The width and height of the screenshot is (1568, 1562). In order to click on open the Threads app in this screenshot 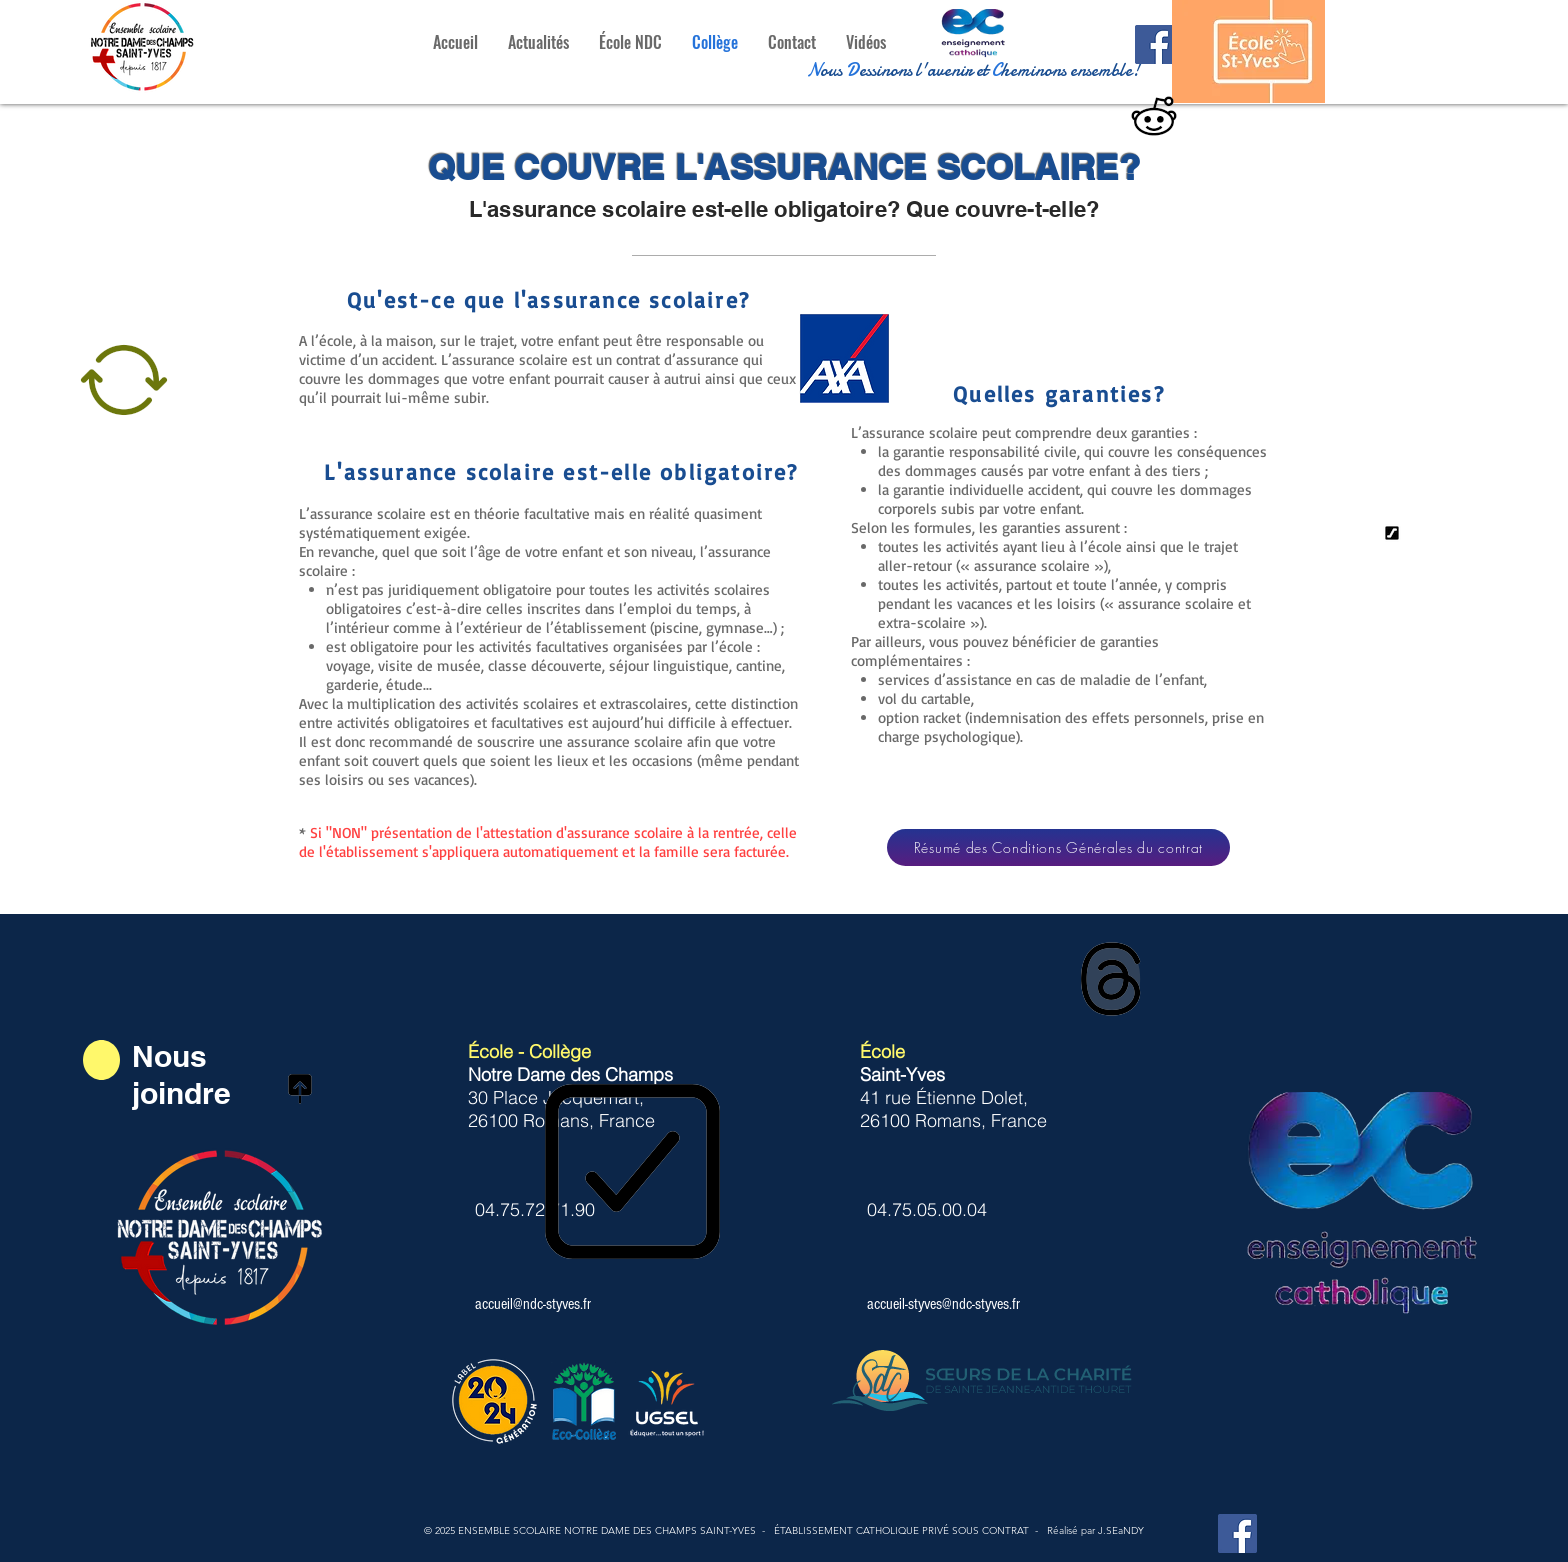, I will do `click(1112, 979)`.